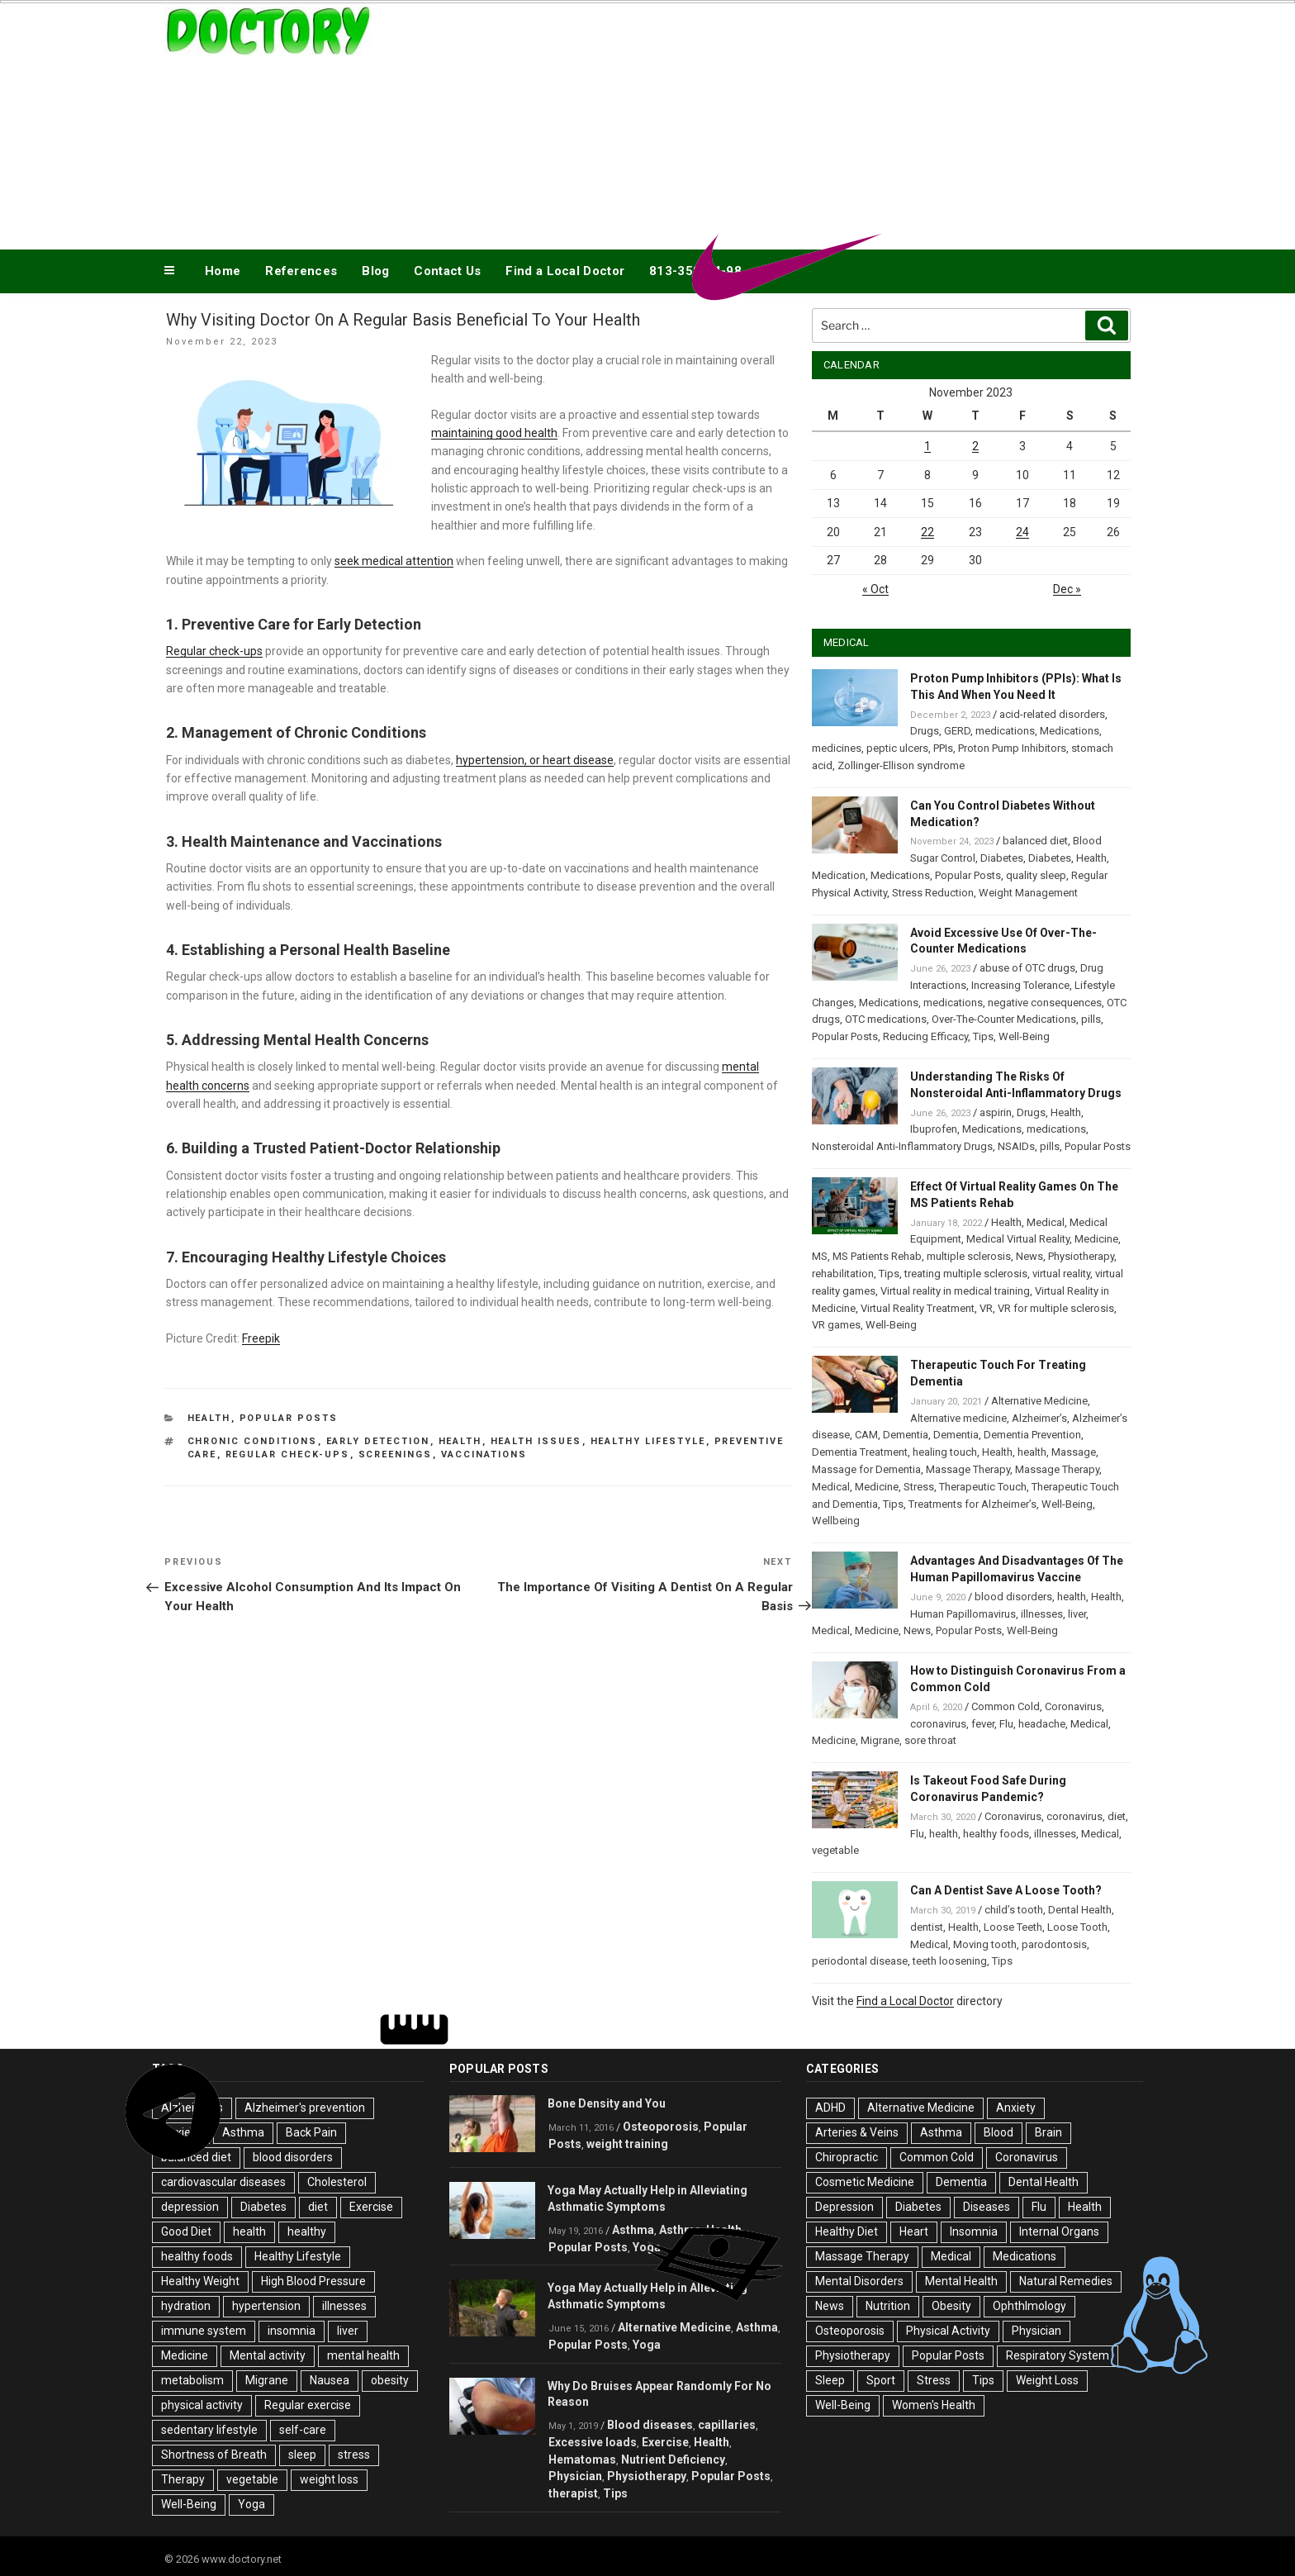 Image resolution: width=1295 pixels, height=2576 pixels. What do you see at coordinates (787, 267) in the screenshot?
I see `Nike brand logo` at bounding box center [787, 267].